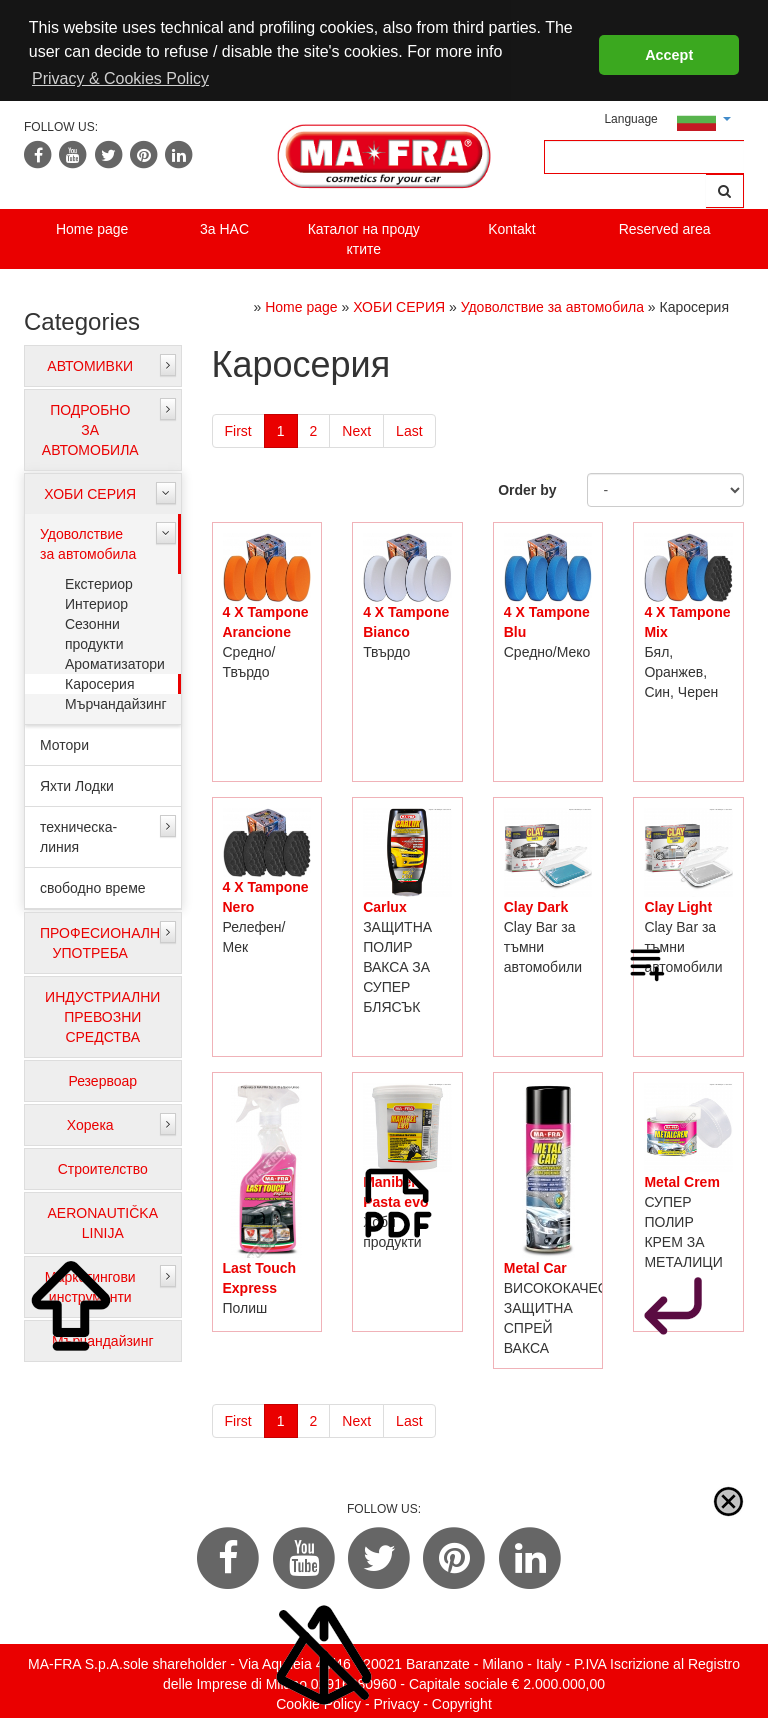  I want to click on upload a file or document, so click(71, 1305).